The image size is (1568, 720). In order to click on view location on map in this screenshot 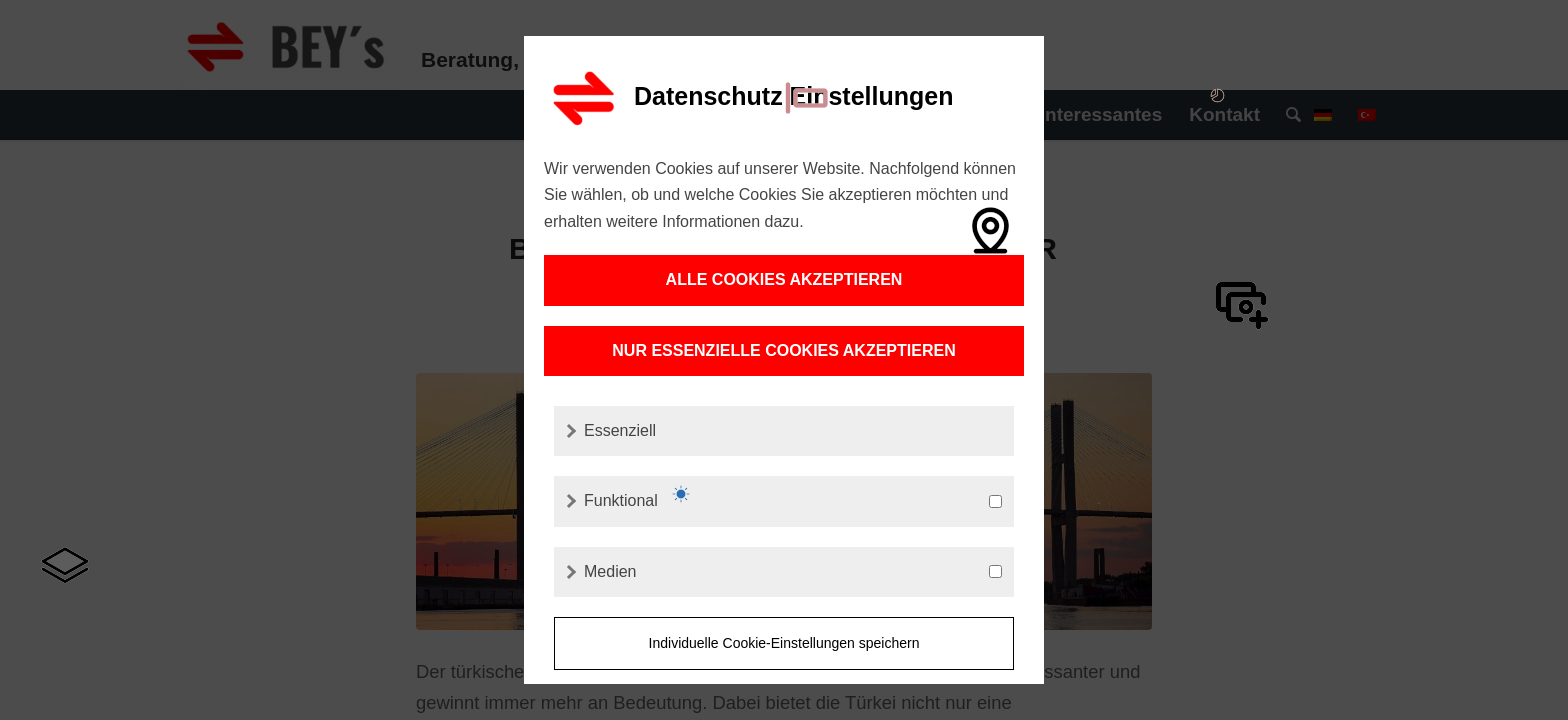, I will do `click(990, 230)`.